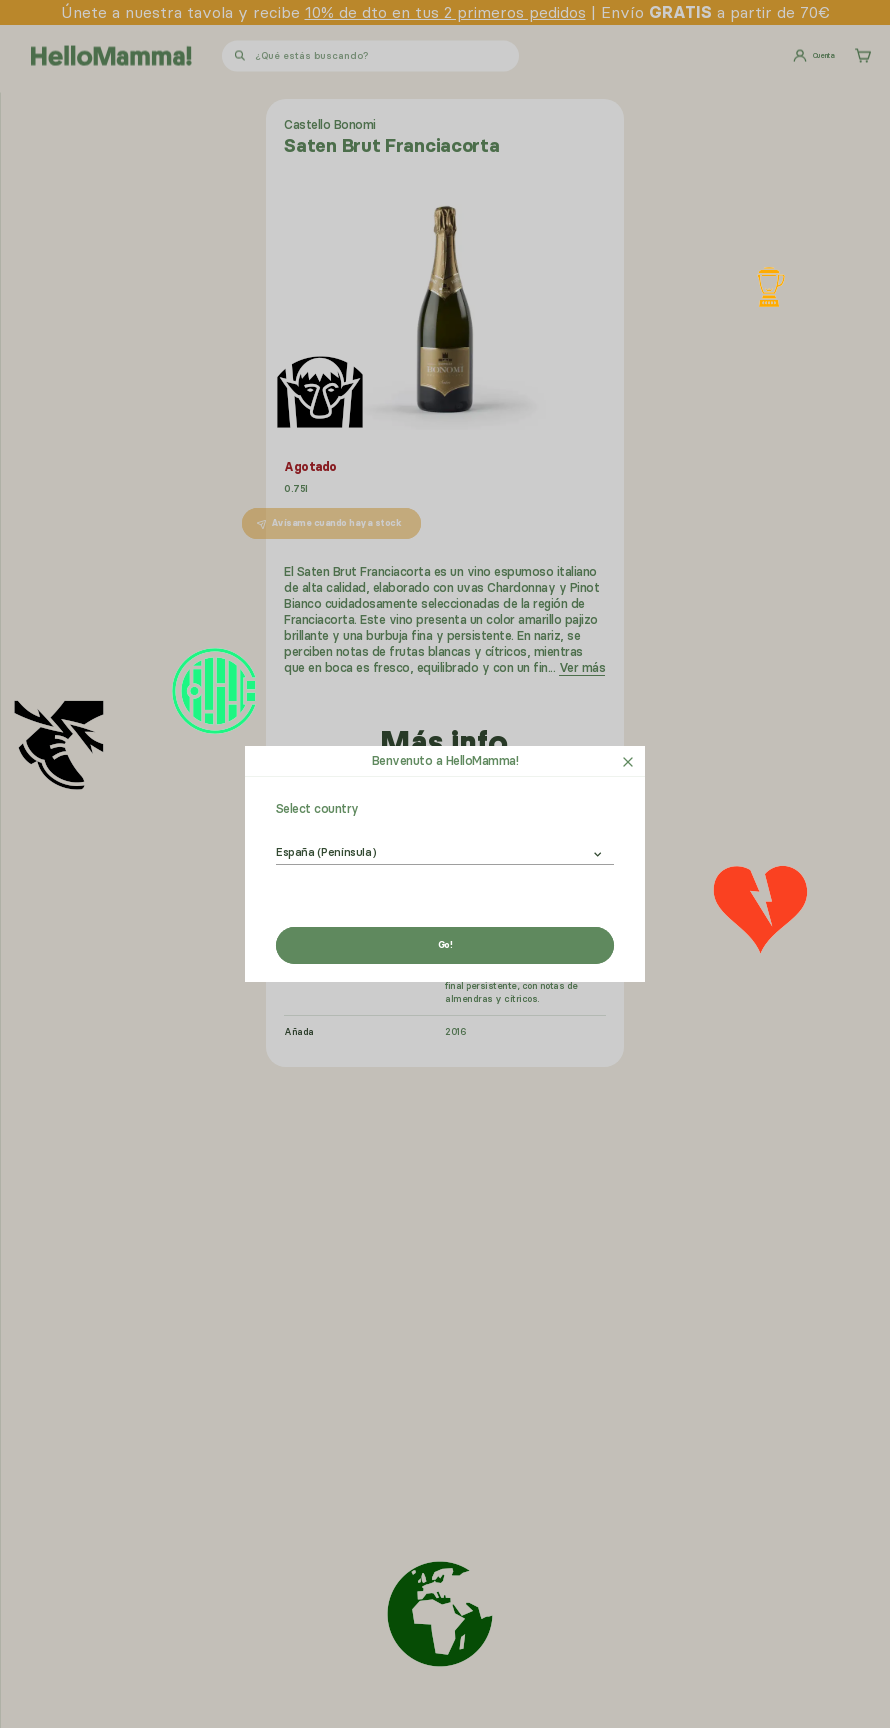 This screenshot has height=1728, width=890. I want to click on access hobbit hole or fantasy dwelling location, so click(215, 691).